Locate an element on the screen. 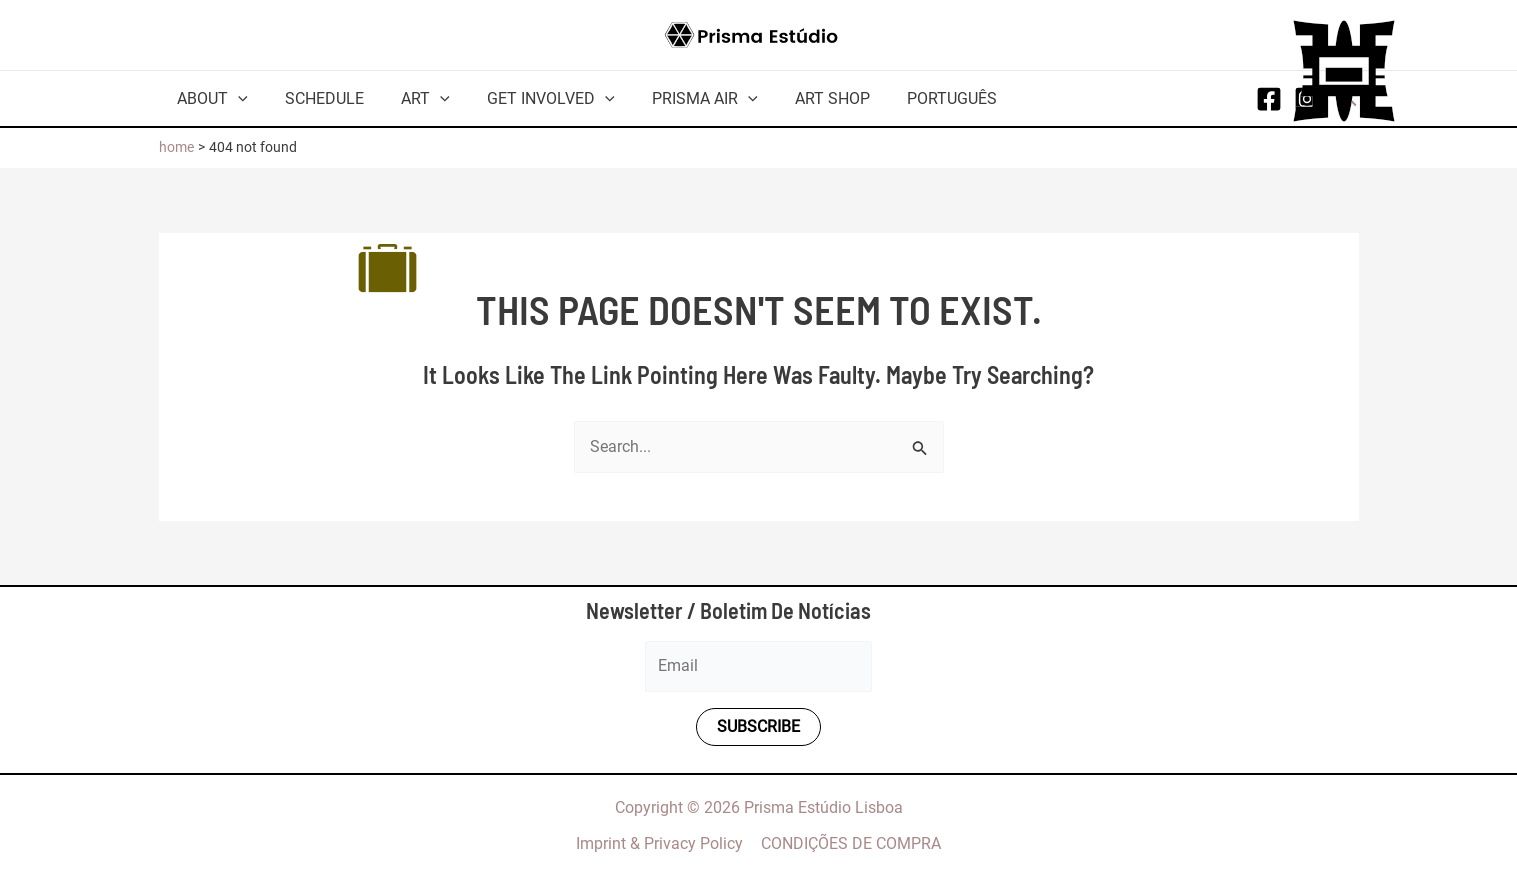  access travel or trip planning features is located at coordinates (387, 269).